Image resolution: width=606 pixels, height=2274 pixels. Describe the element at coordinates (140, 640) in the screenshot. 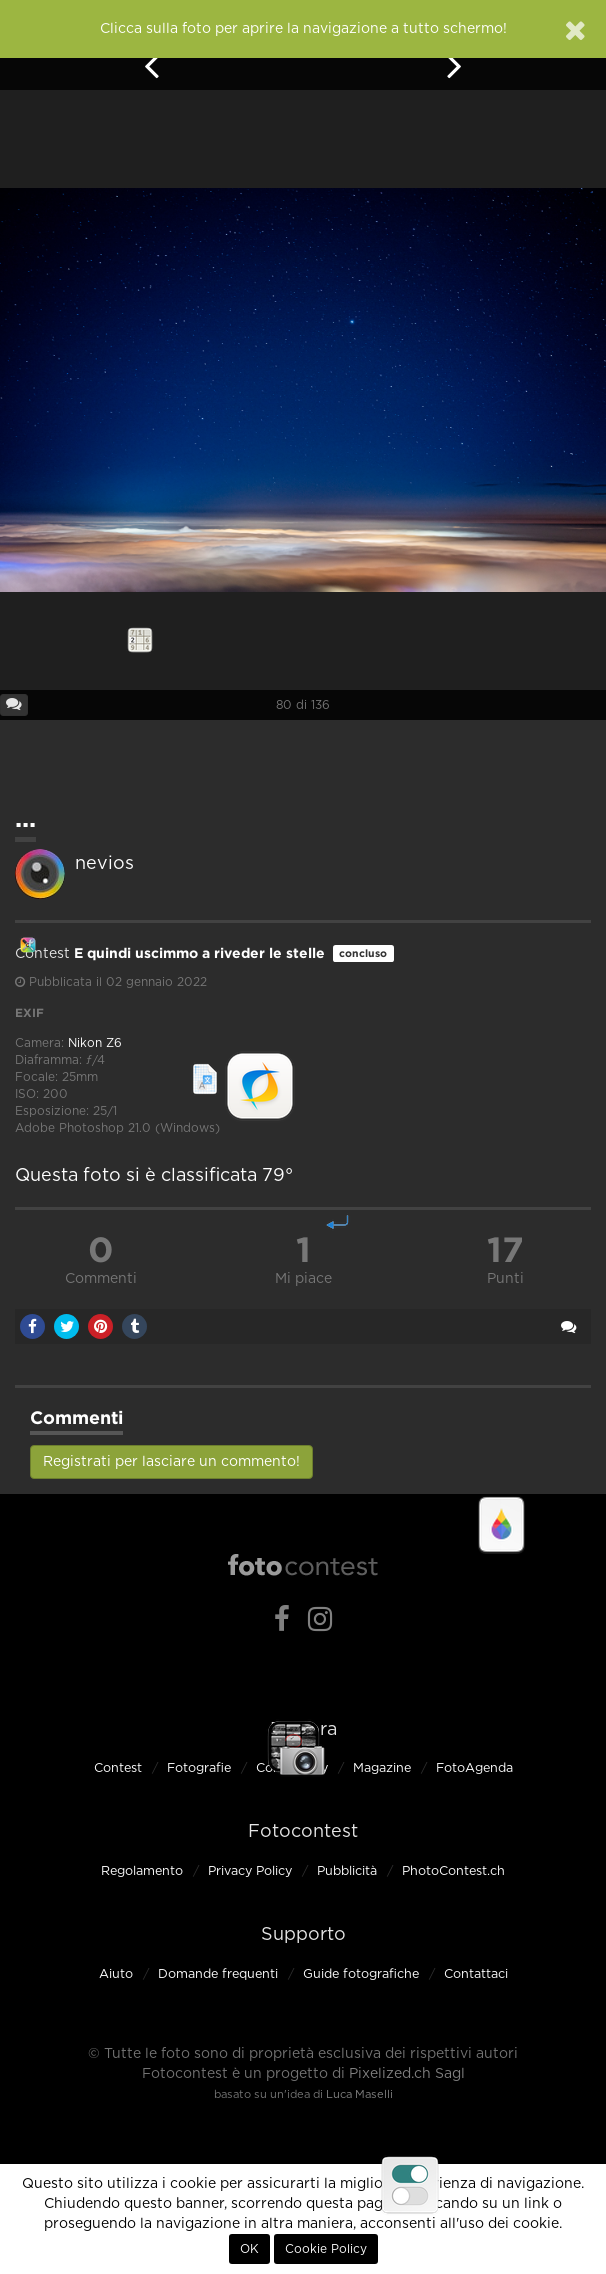

I see `open sudoku puzzle game` at that location.